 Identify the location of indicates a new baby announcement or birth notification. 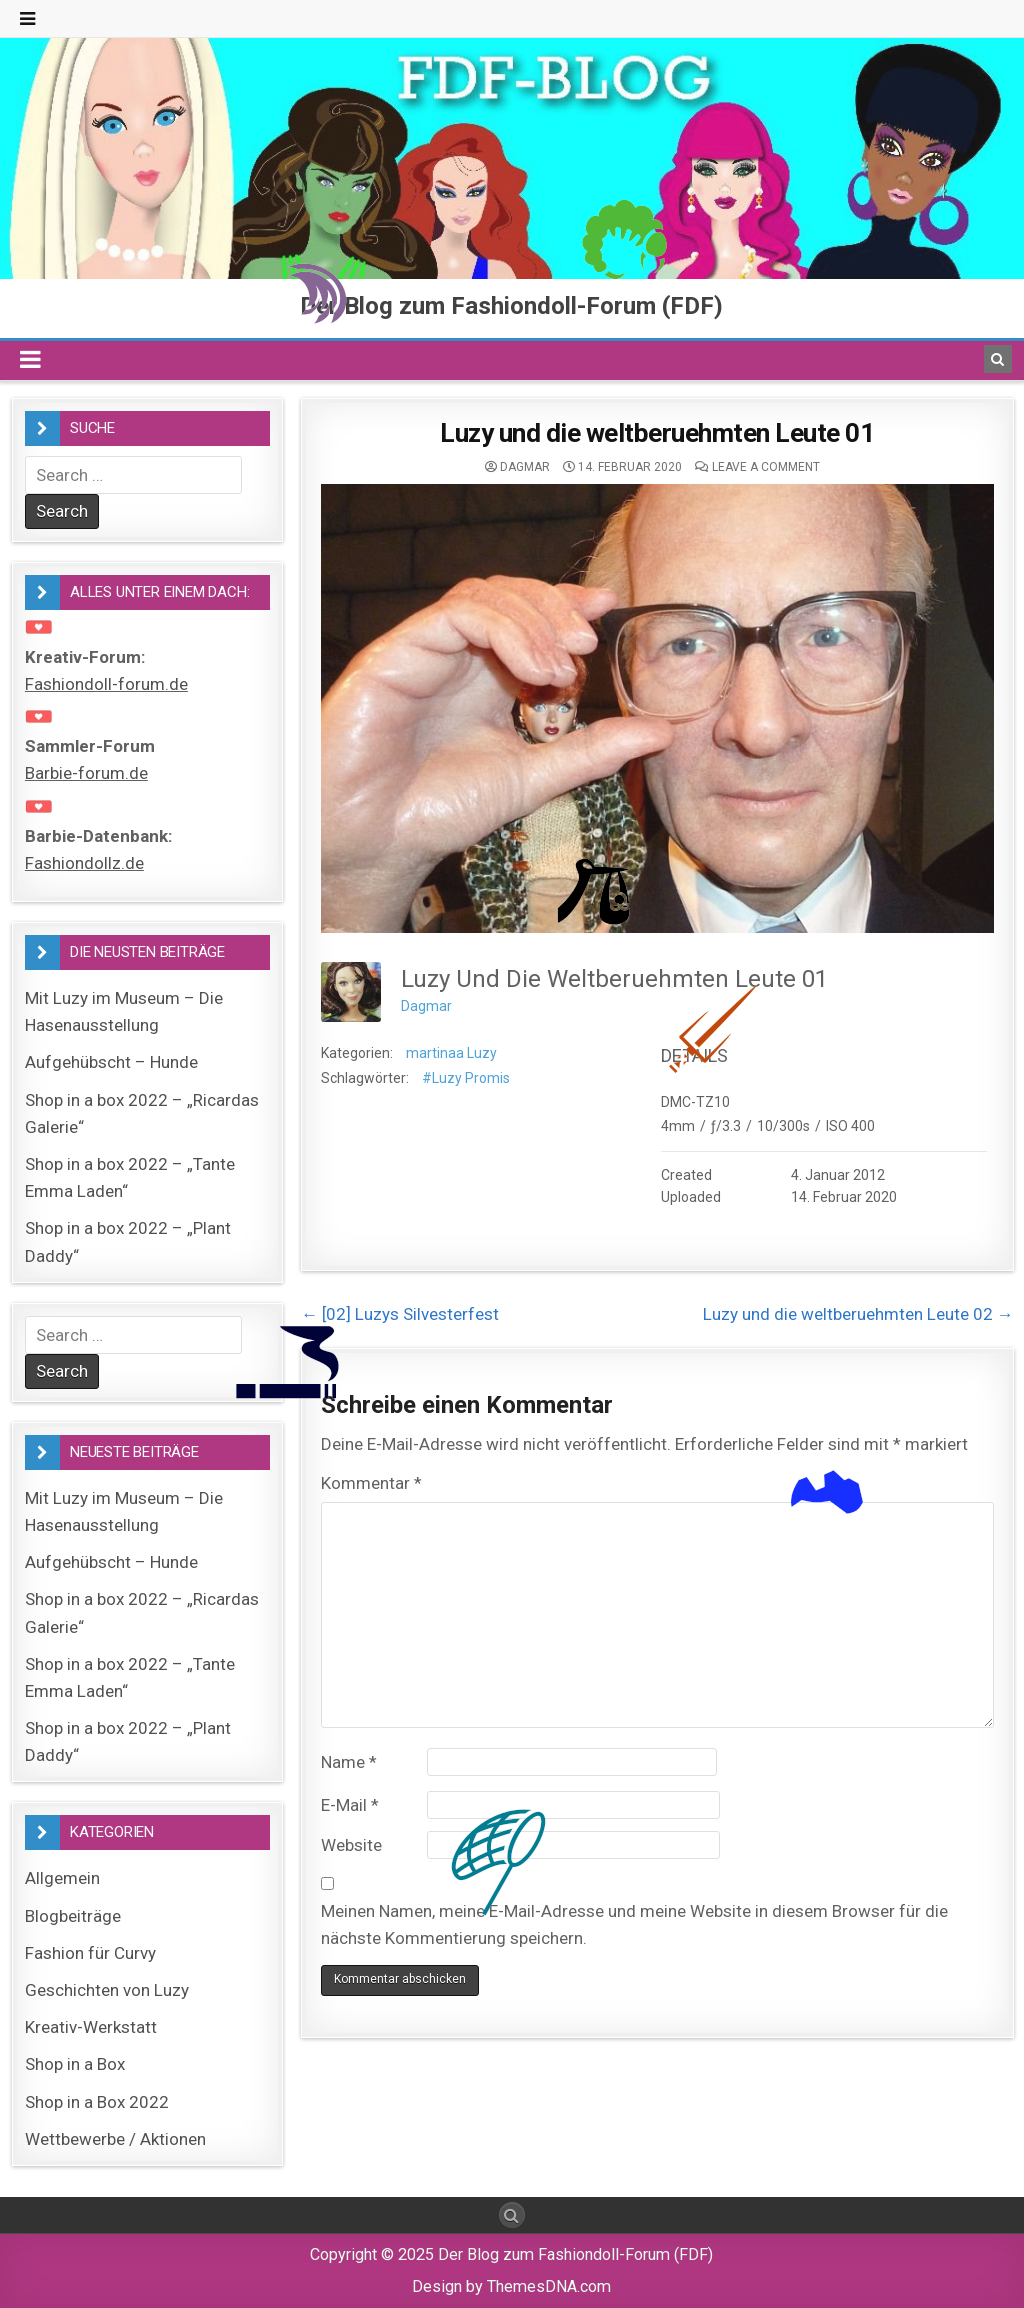
(594, 888).